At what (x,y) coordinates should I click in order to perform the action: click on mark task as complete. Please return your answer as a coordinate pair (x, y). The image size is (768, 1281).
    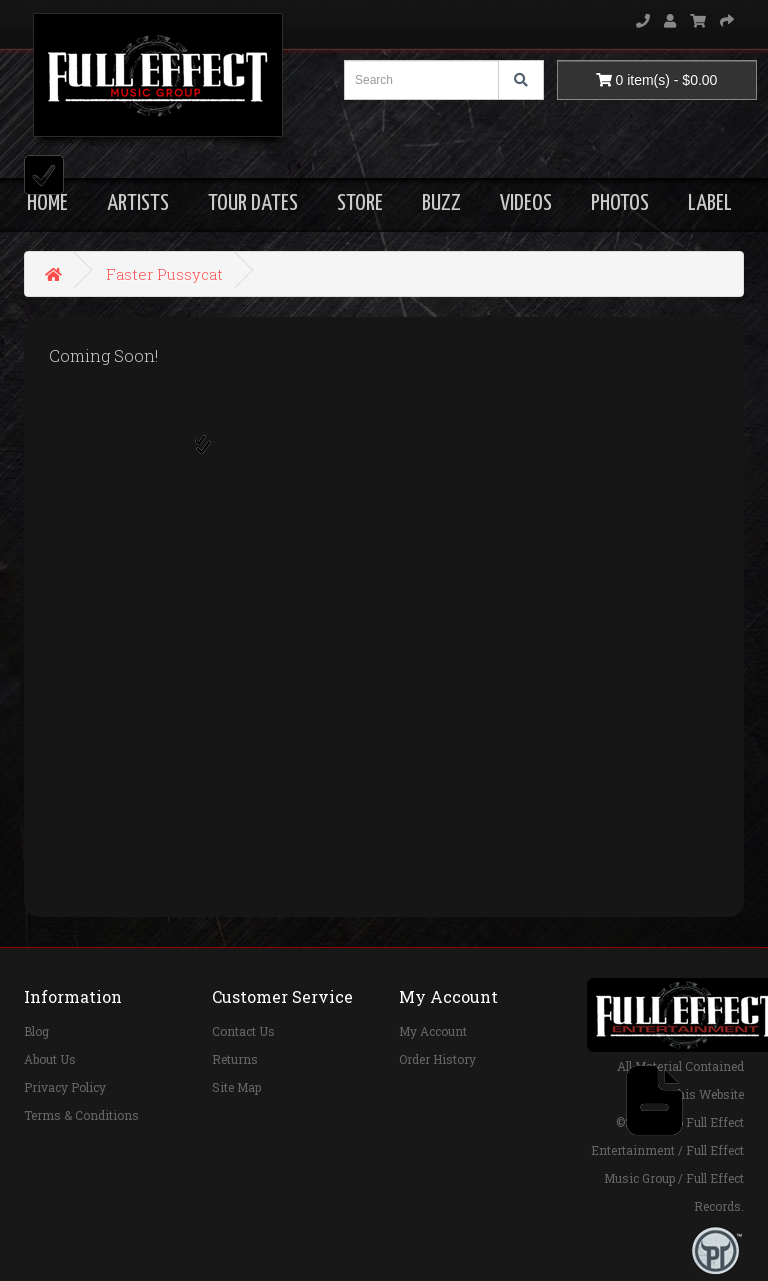
    Looking at the image, I should click on (44, 175).